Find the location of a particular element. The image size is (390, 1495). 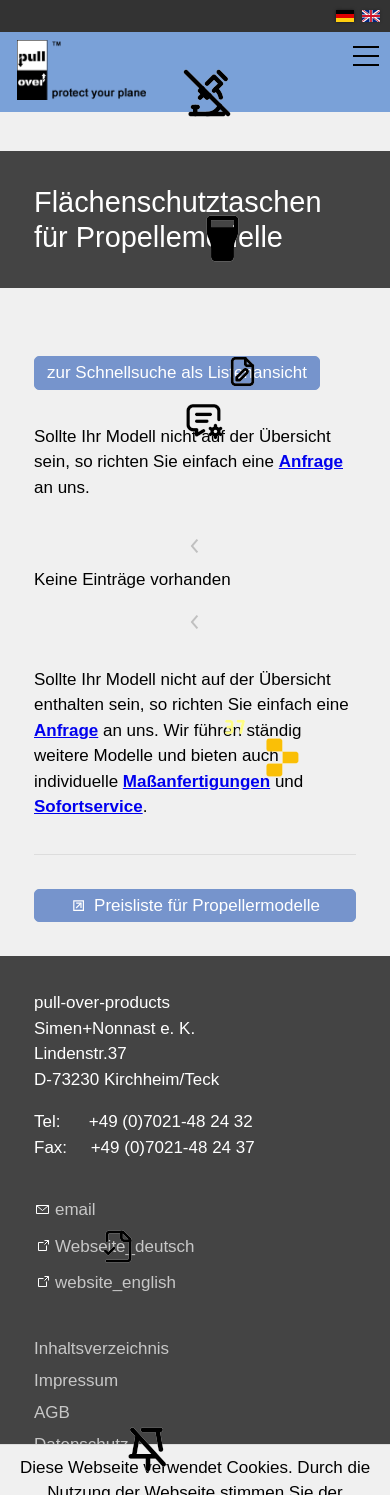

view nearby bars or pubs is located at coordinates (222, 238).